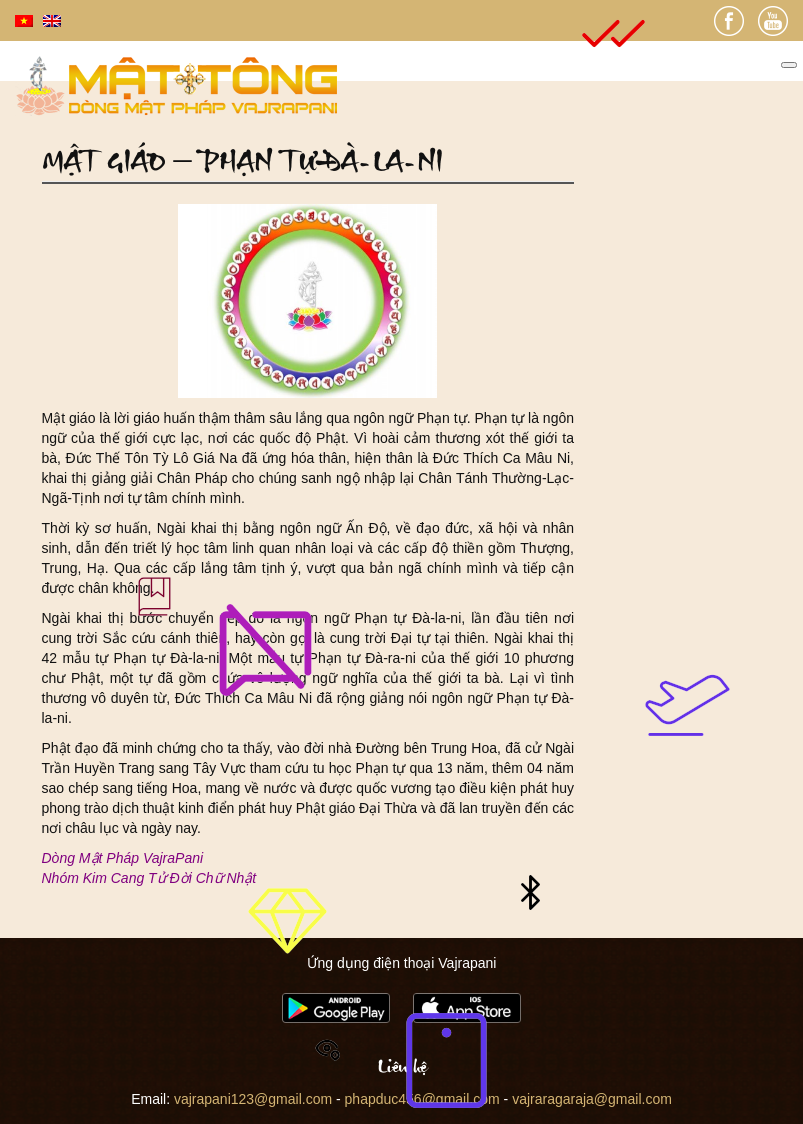 Image resolution: width=803 pixels, height=1124 pixels. Describe the element at coordinates (327, 1048) in the screenshot. I see `pin a view or save current display` at that location.